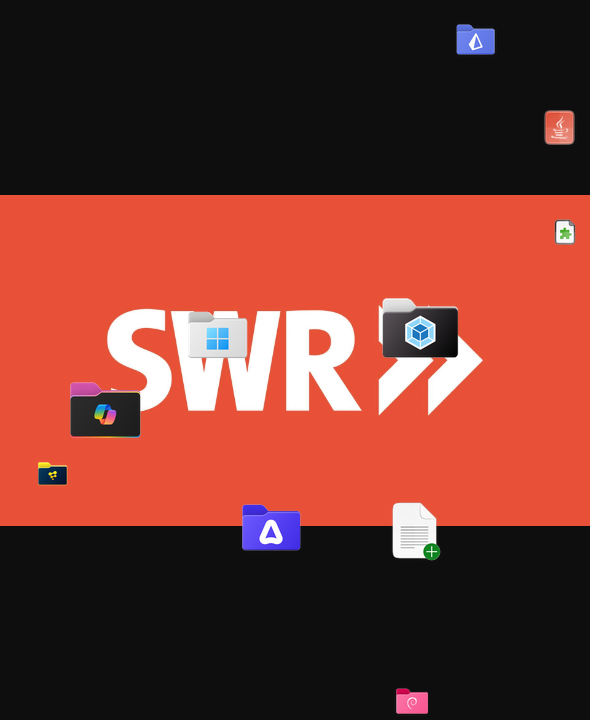  I want to click on open blackmagic fusion project files folder, so click(52, 474).